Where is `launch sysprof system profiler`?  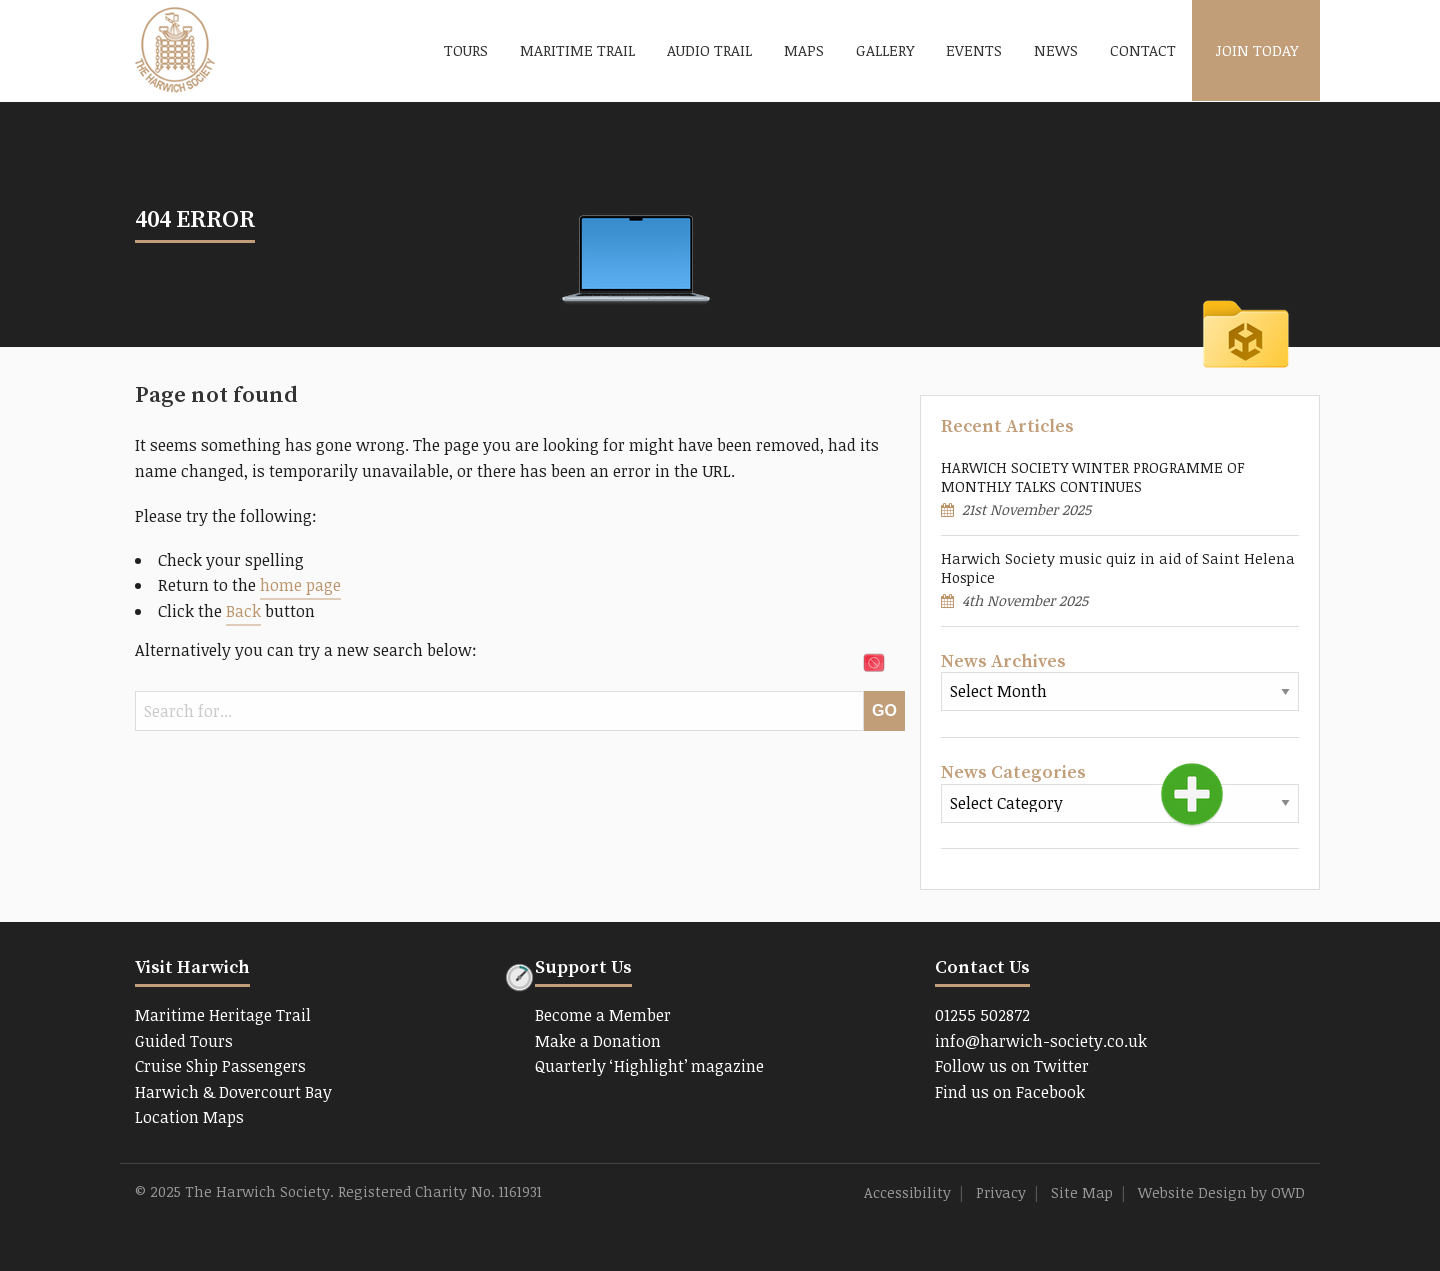 launch sysprof system profiler is located at coordinates (519, 977).